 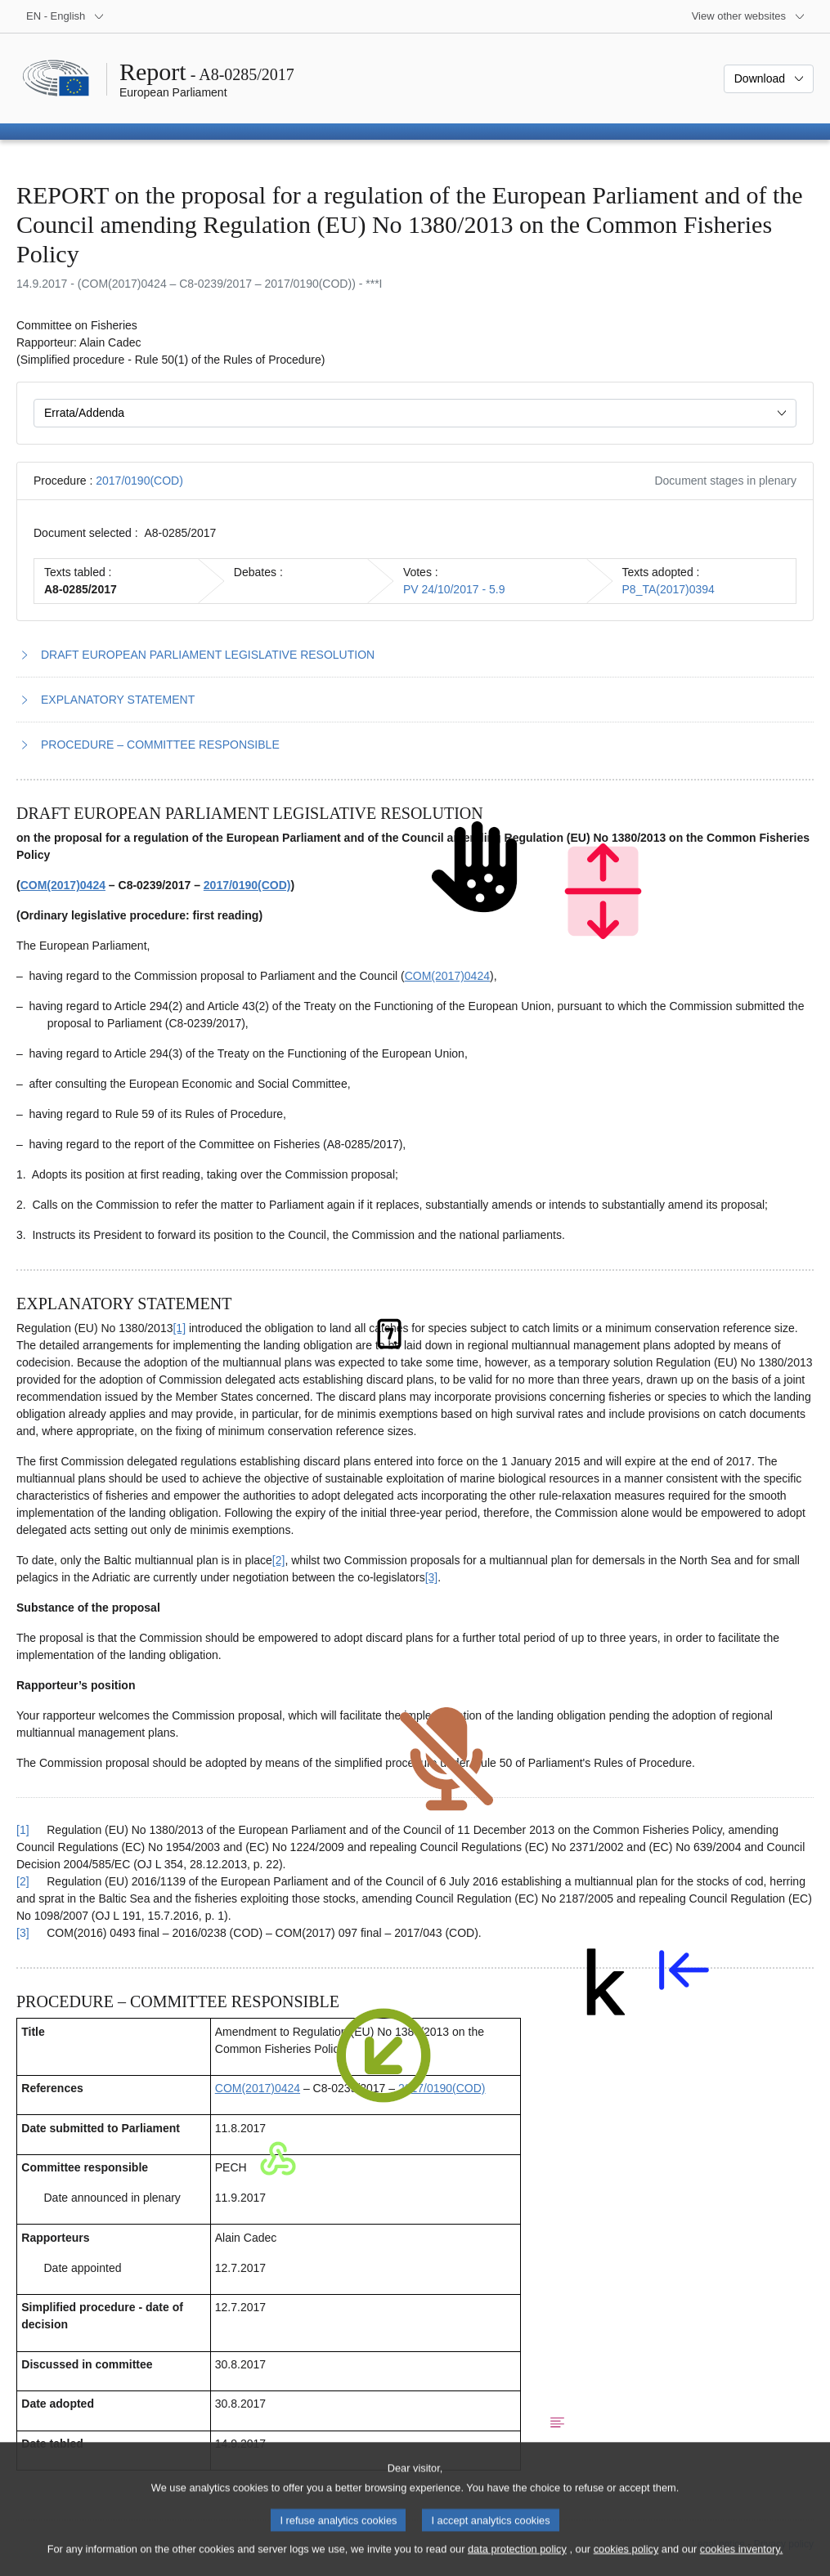 I want to click on expand content vertically, so click(x=603, y=891).